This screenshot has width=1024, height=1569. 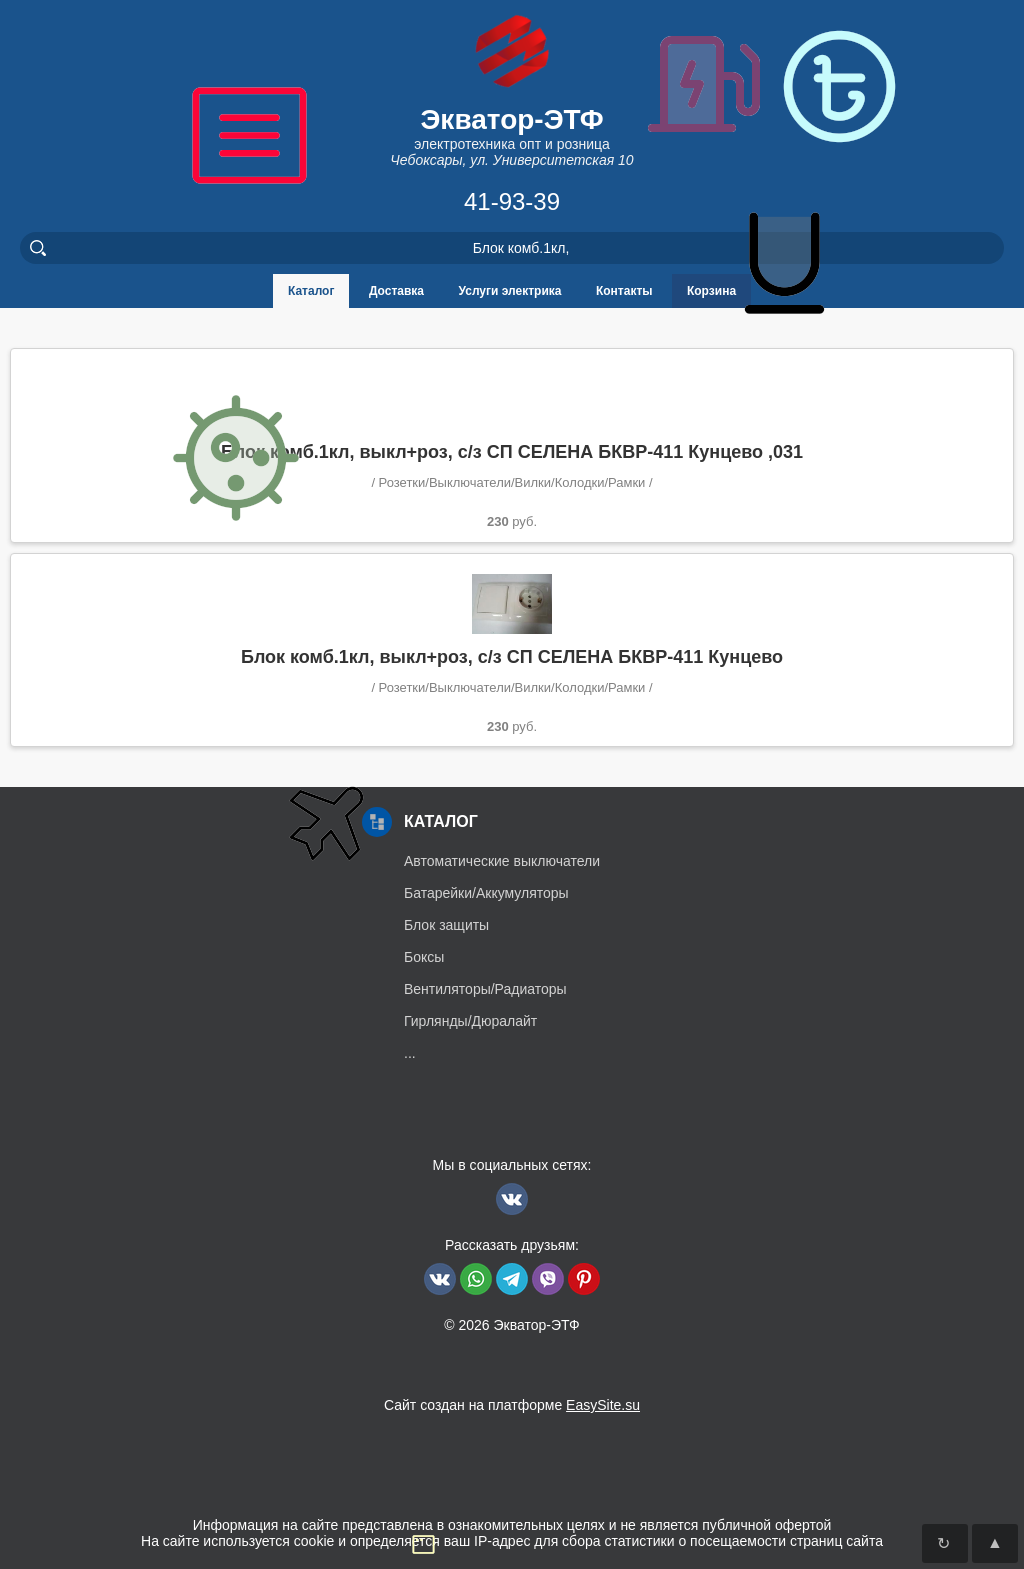 What do you see at coordinates (423, 1544) in the screenshot?
I see `open a new application window` at bounding box center [423, 1544].